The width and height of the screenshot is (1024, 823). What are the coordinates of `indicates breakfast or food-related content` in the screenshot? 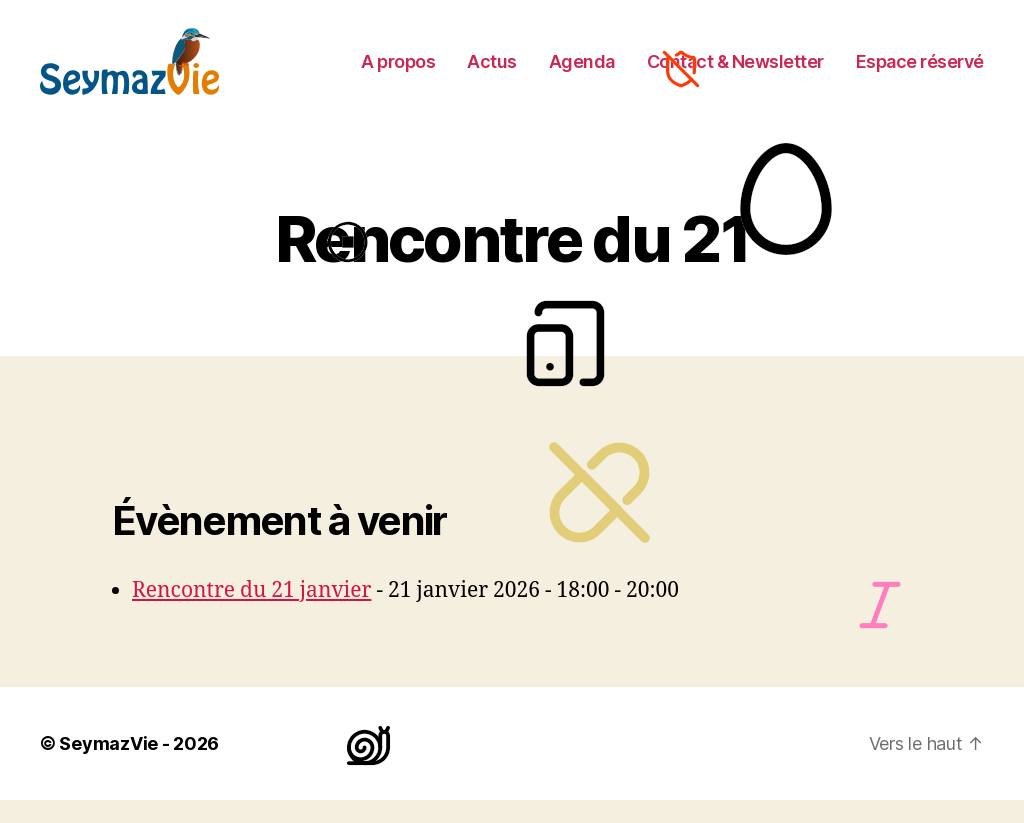 It's located at (786, 199).